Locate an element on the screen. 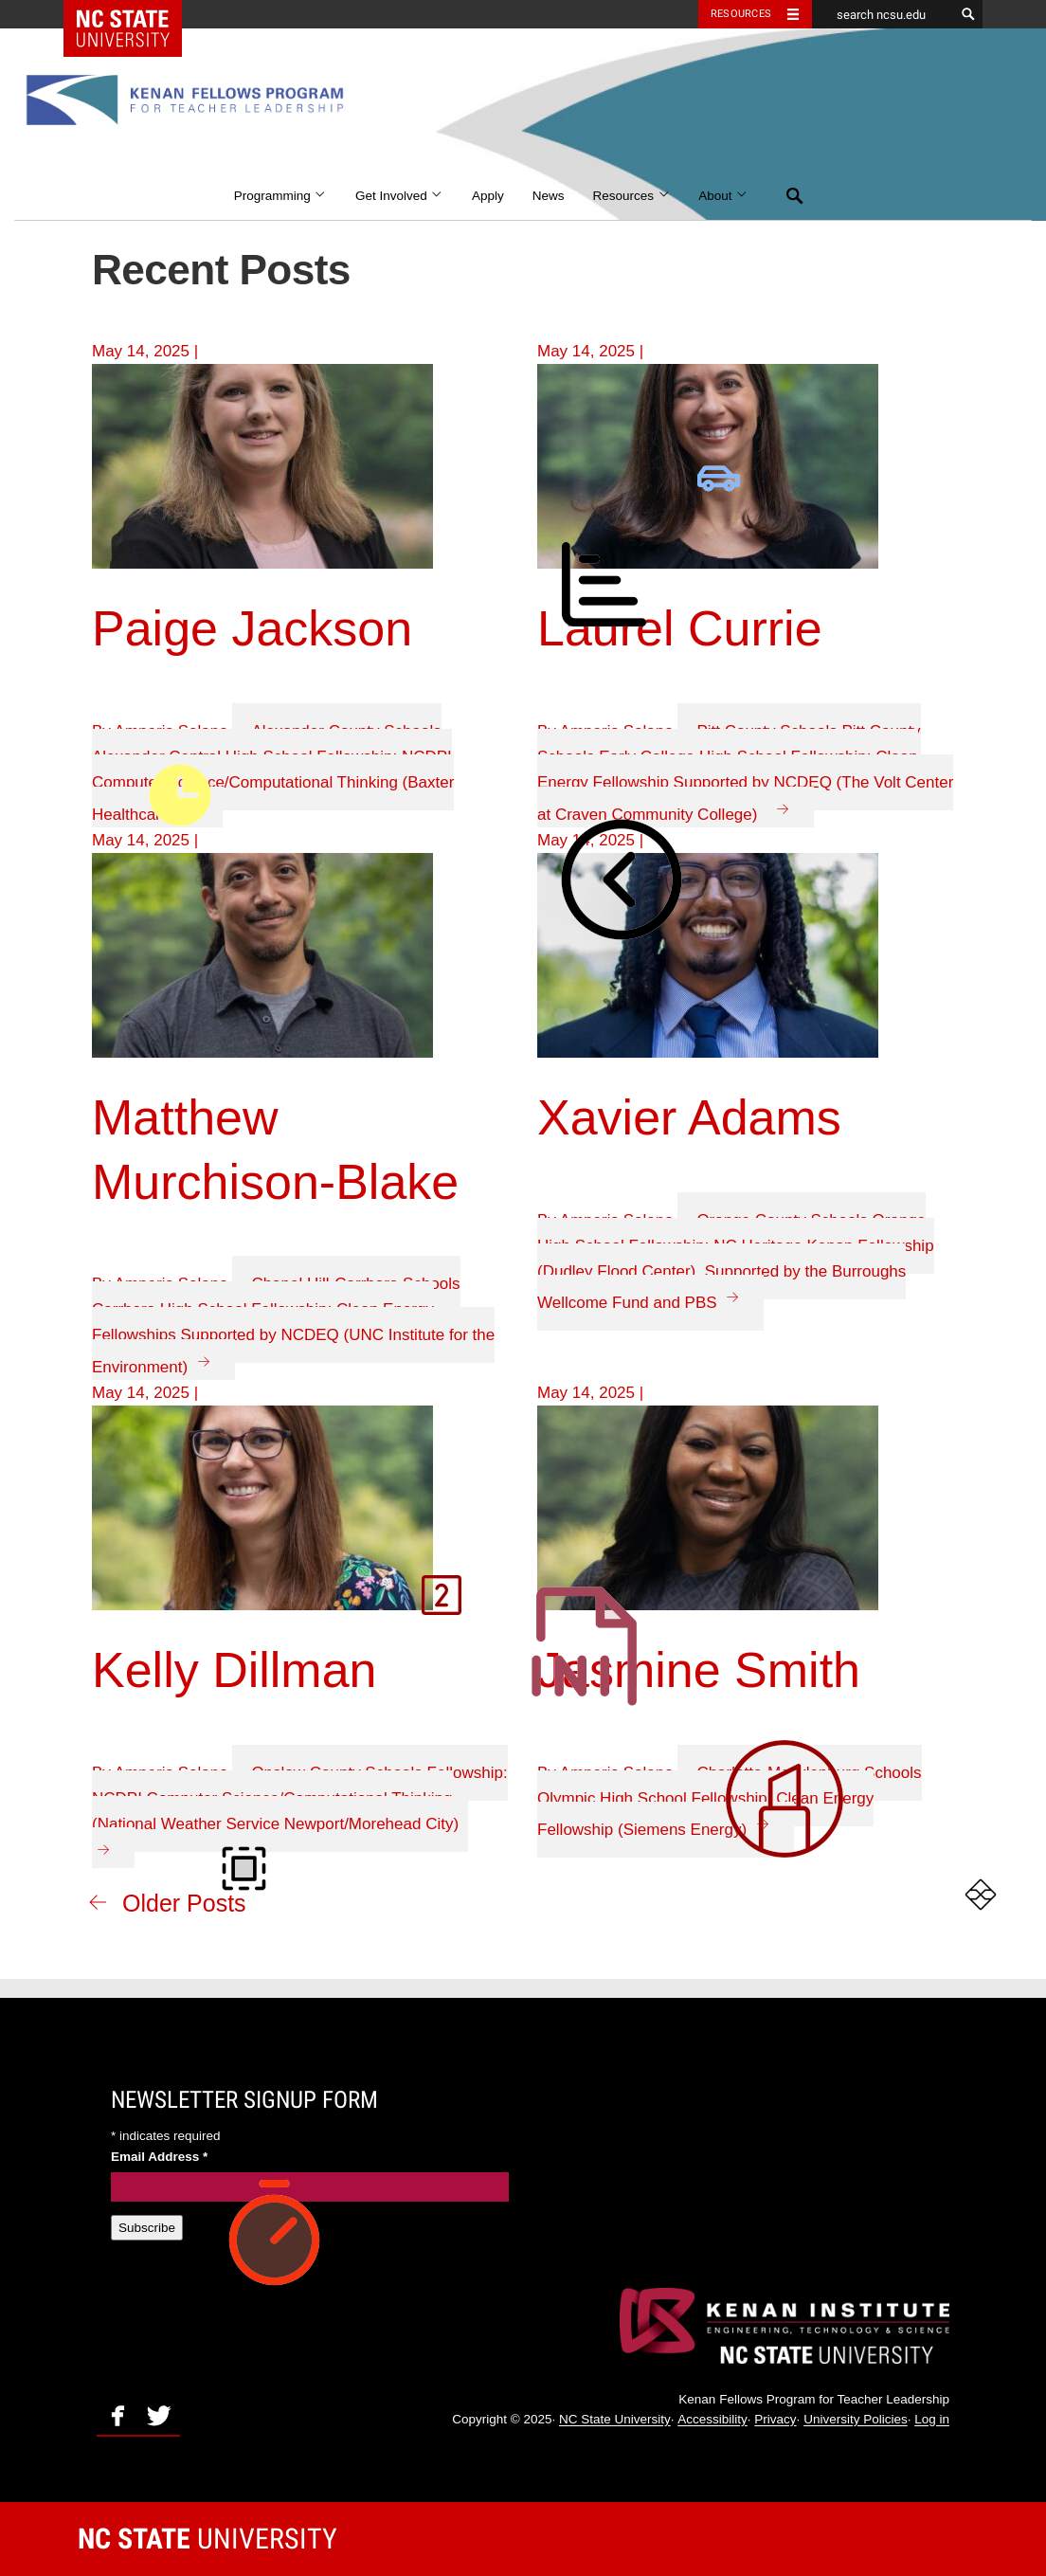  select option number two is located at coordinates (442, 1595).